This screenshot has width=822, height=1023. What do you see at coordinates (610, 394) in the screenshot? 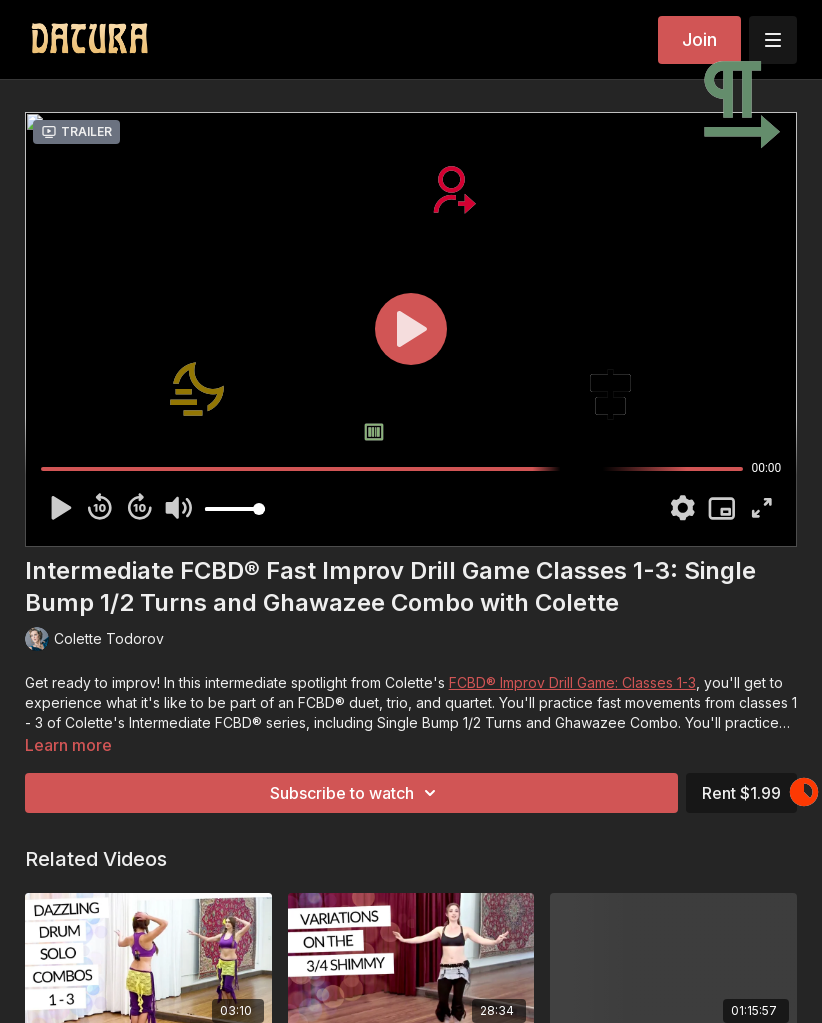
I see `align selected items to horizontal center` at bounding box center [610, 394].